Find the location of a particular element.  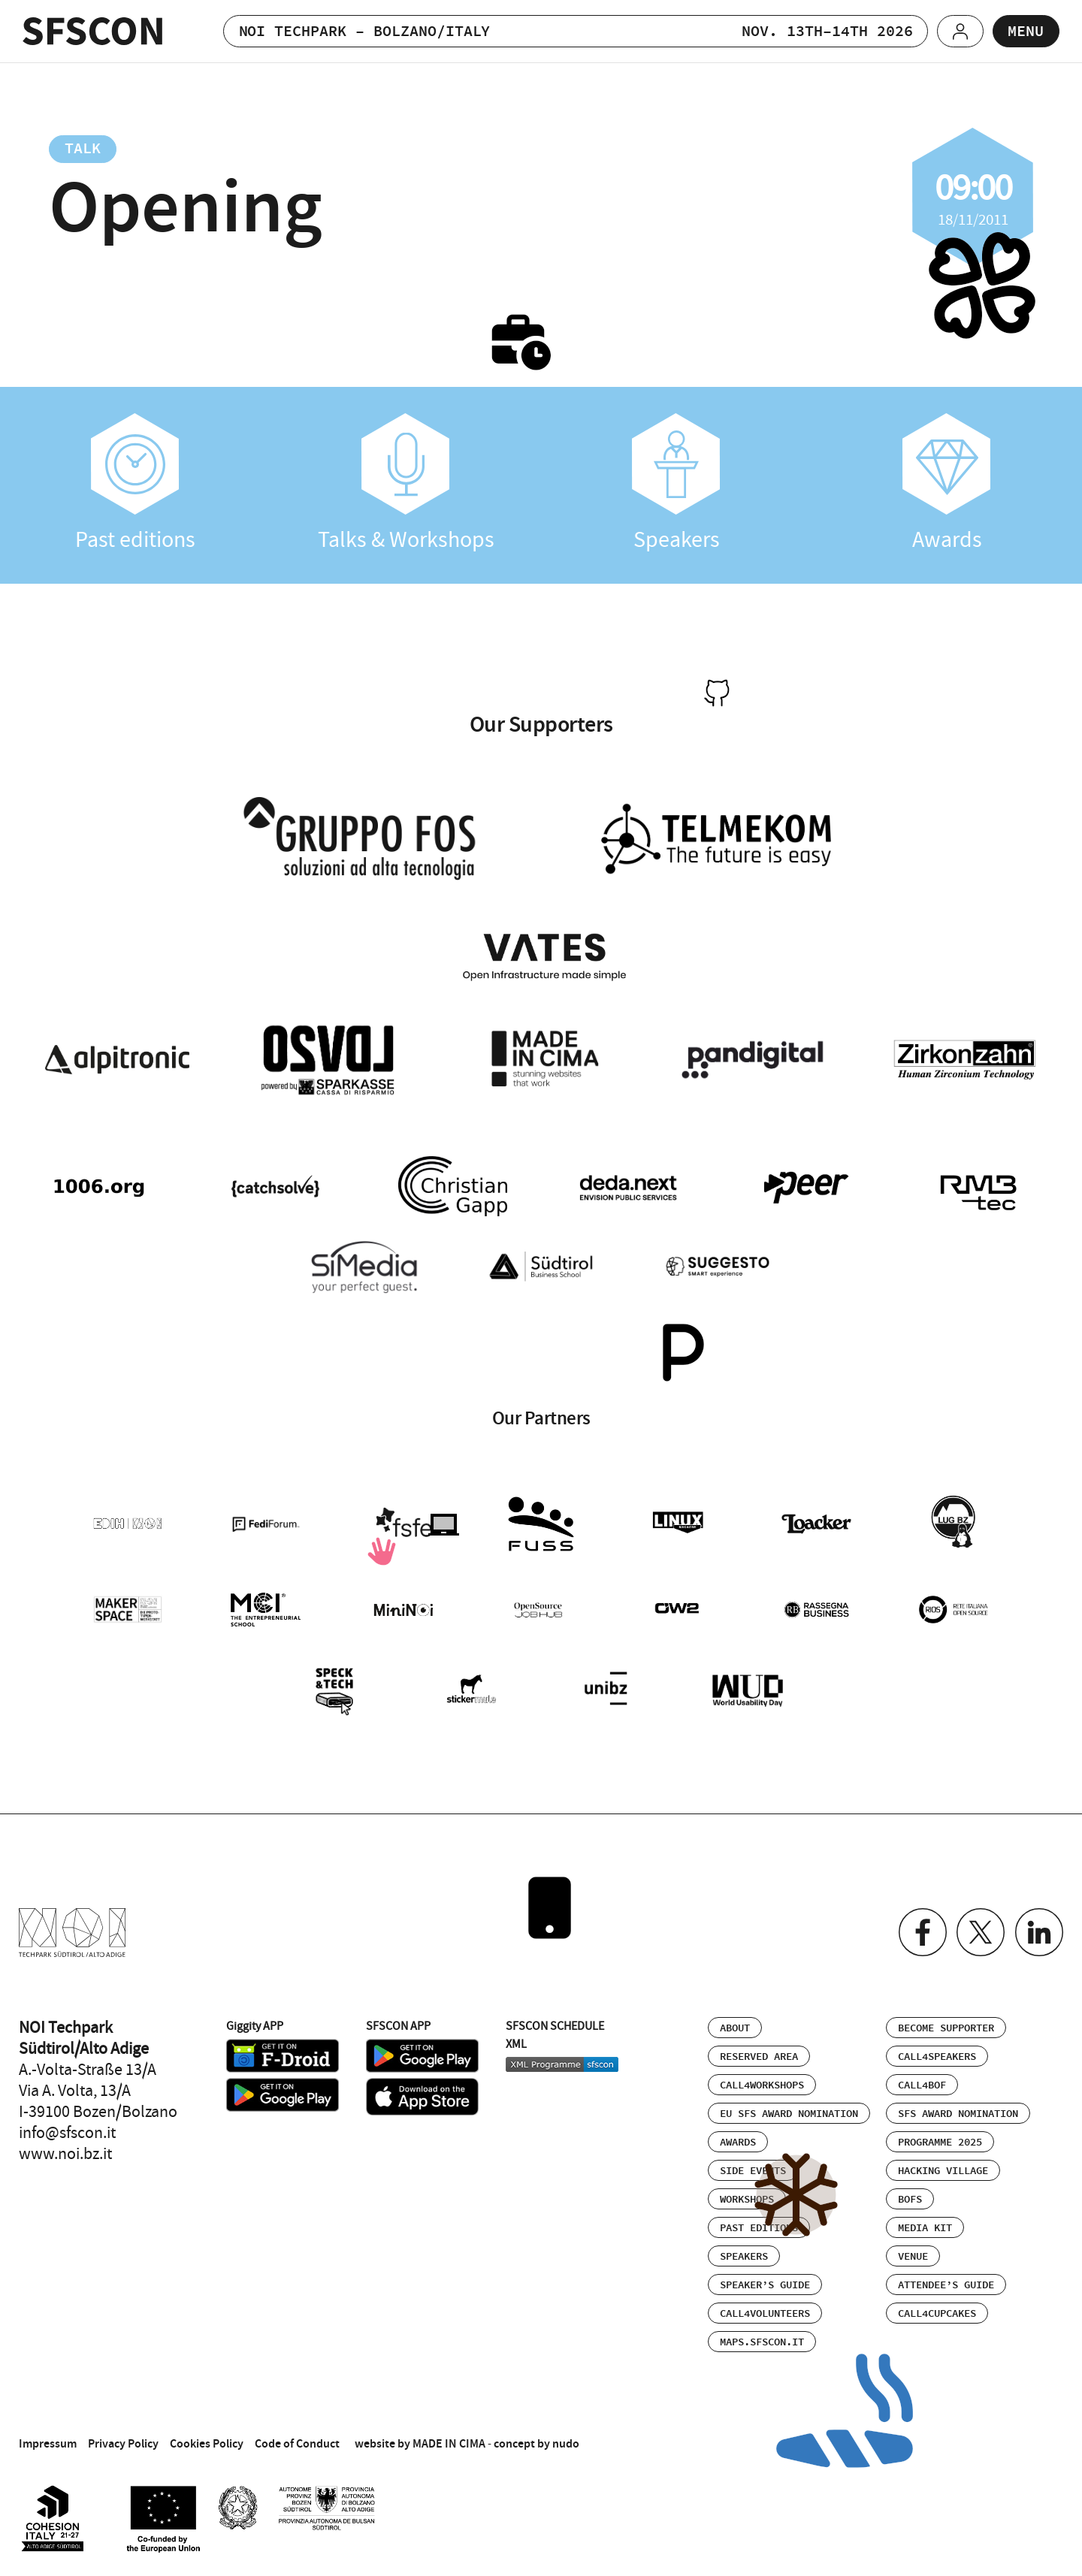

access chromebook or laptop settings is located at coordinates (443, 1525).